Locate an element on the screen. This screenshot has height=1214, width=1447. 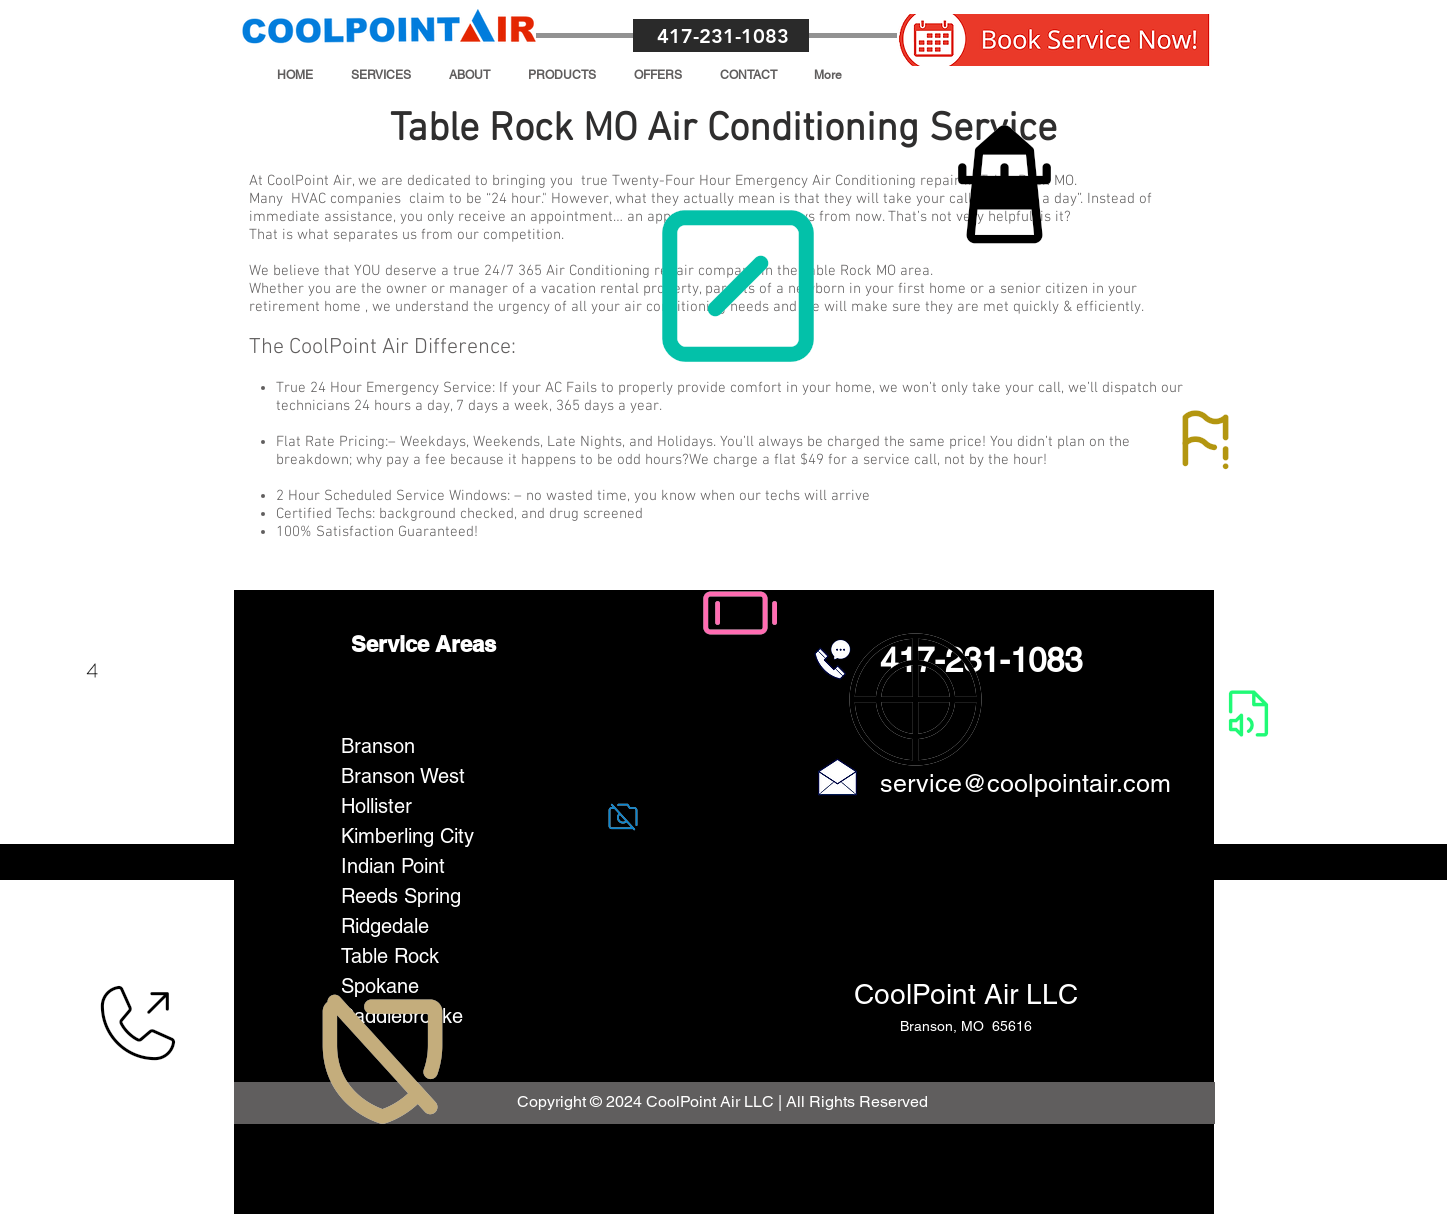
indicates a disabled or unavailable feature is located at coordinates (738, 286).